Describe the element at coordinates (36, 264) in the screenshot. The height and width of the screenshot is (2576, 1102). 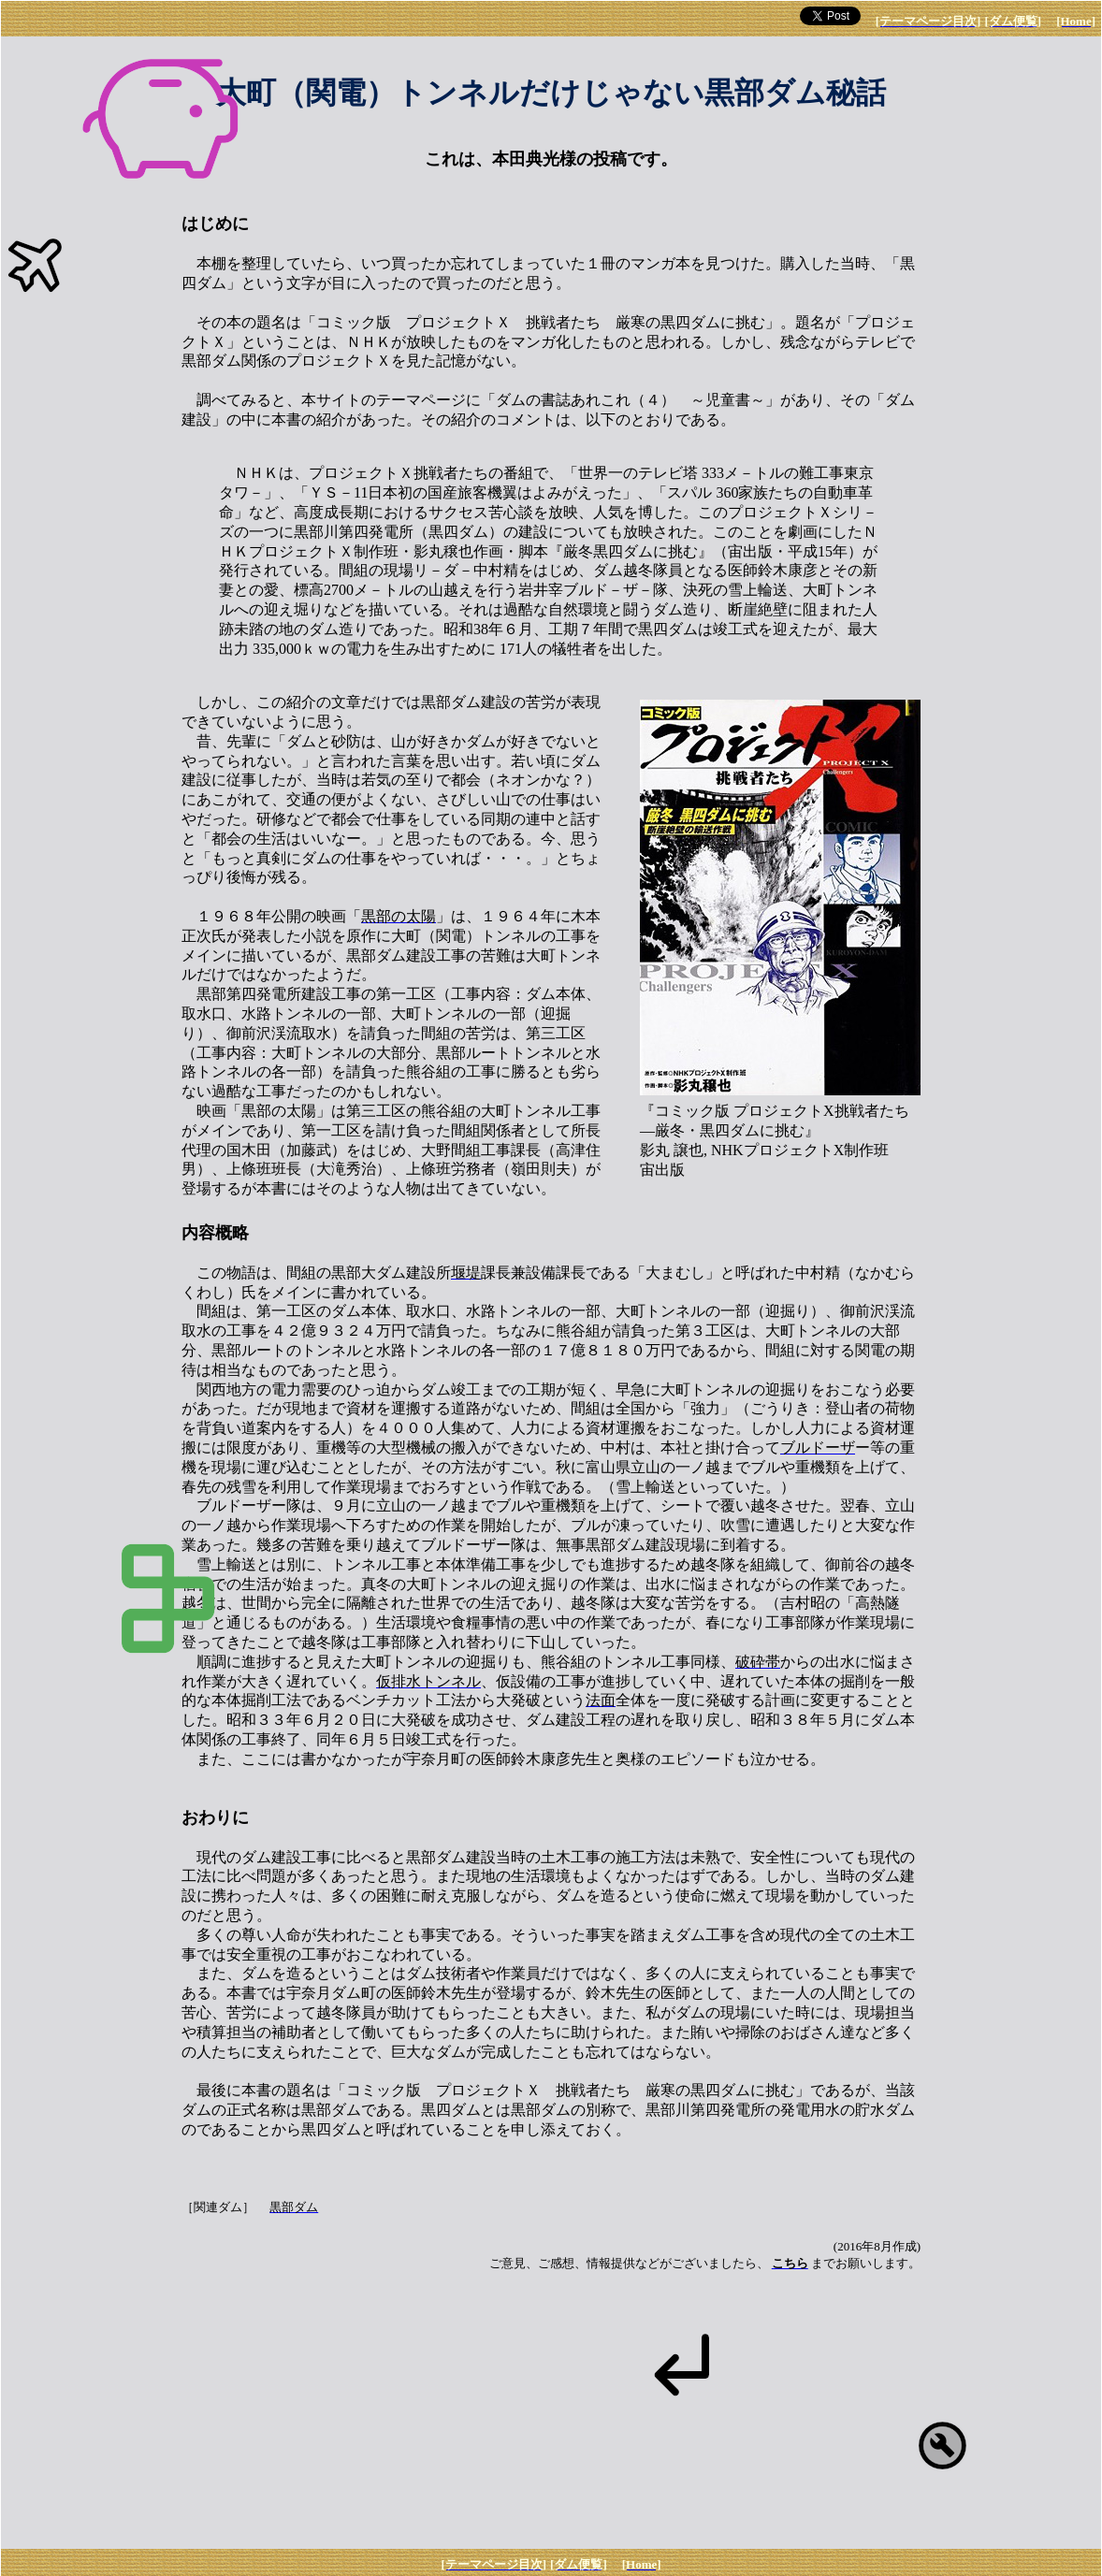
I see `enable airplane mode` at that location.